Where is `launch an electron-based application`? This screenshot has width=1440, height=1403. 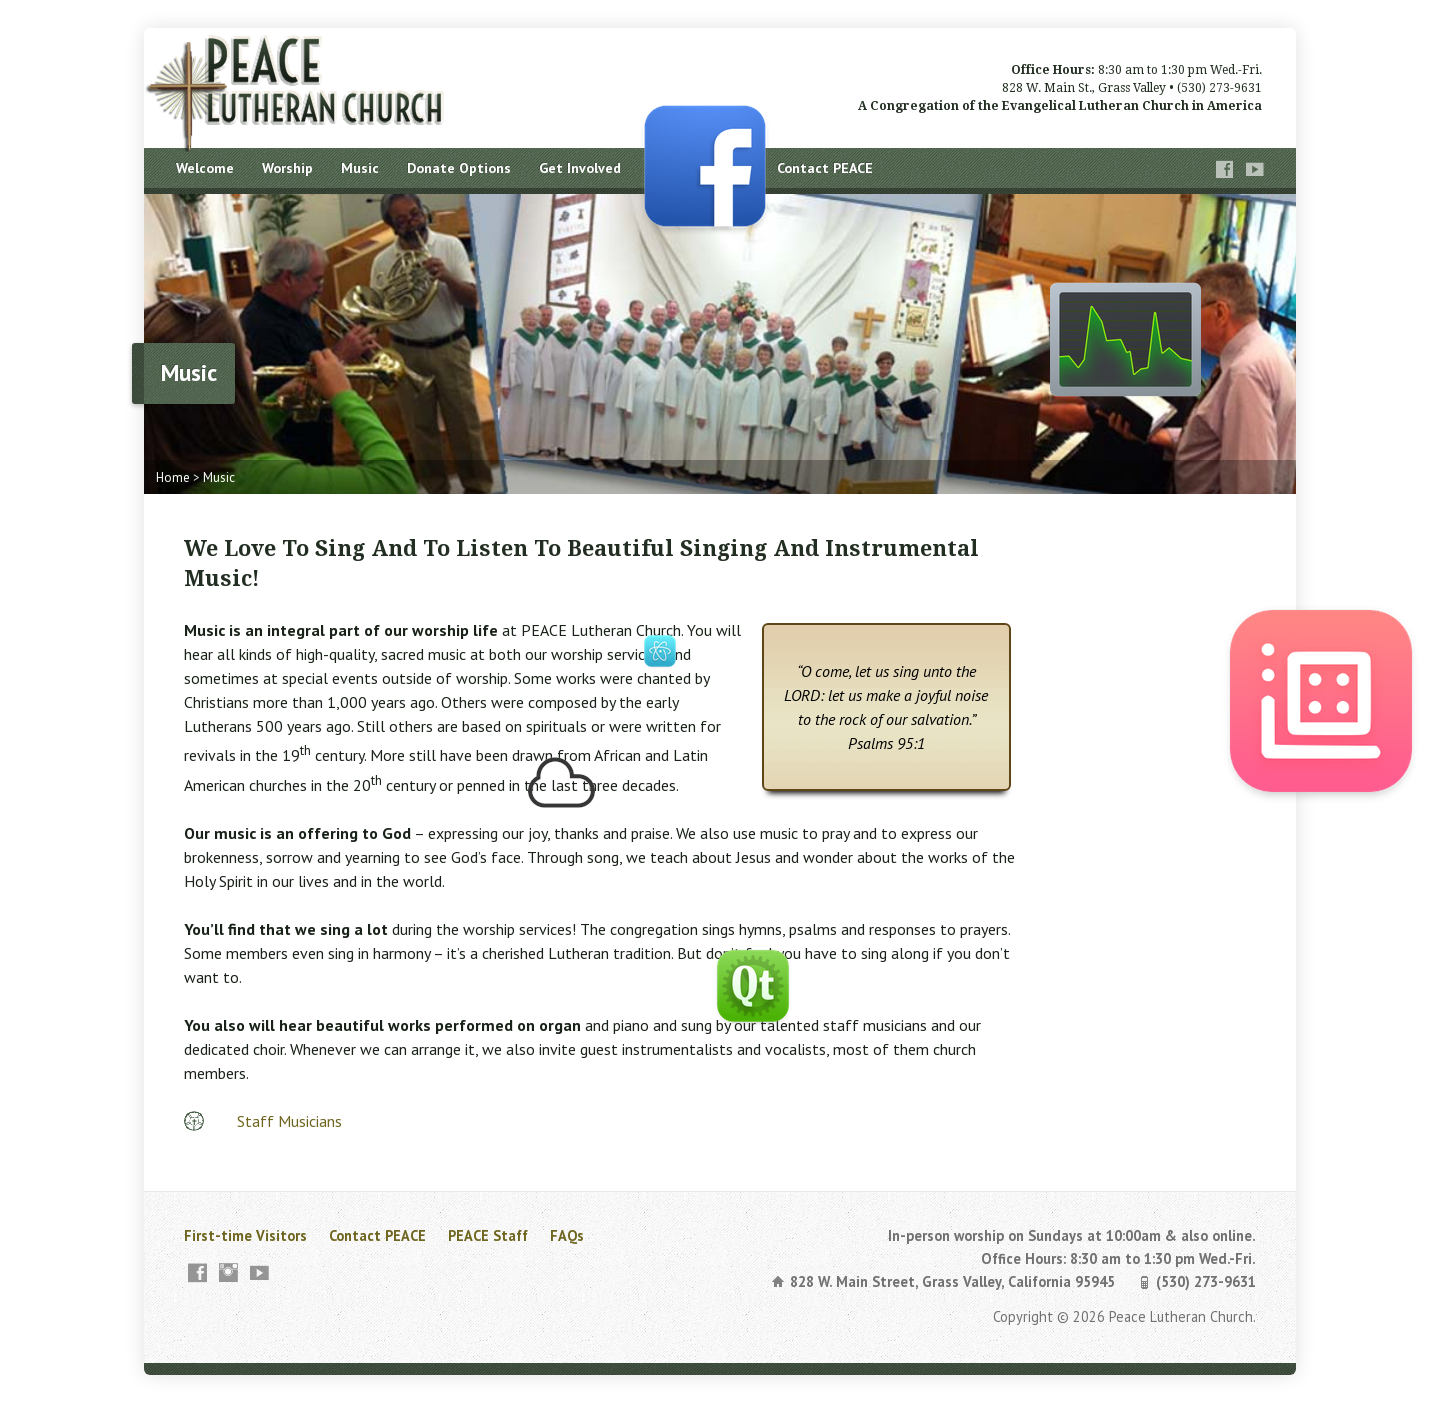 launch an electron-based application is located at coordinates (660, 651).